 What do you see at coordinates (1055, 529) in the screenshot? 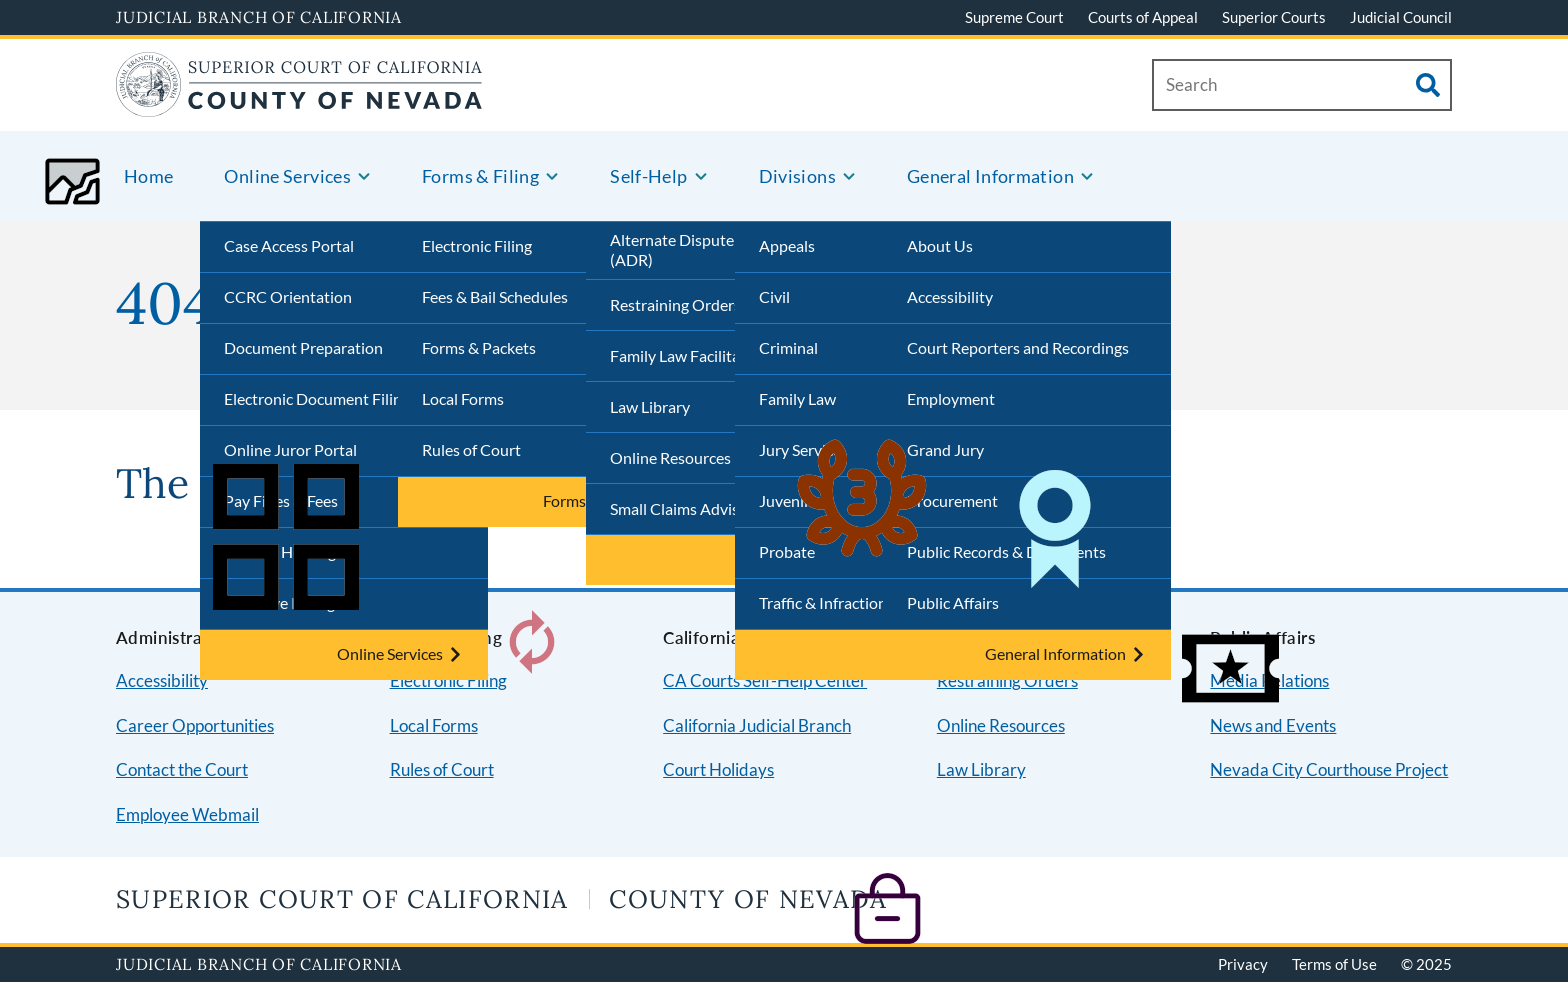
I see `view achievements or awards` at bounding box center [1055, 529].